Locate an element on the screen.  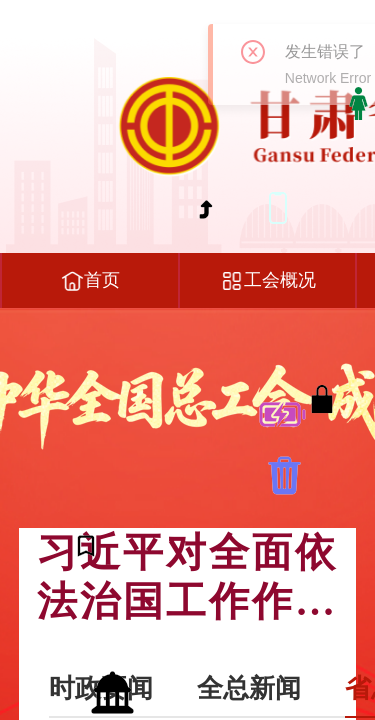
indicates device is currently charging is located at coordinates (282, 414).